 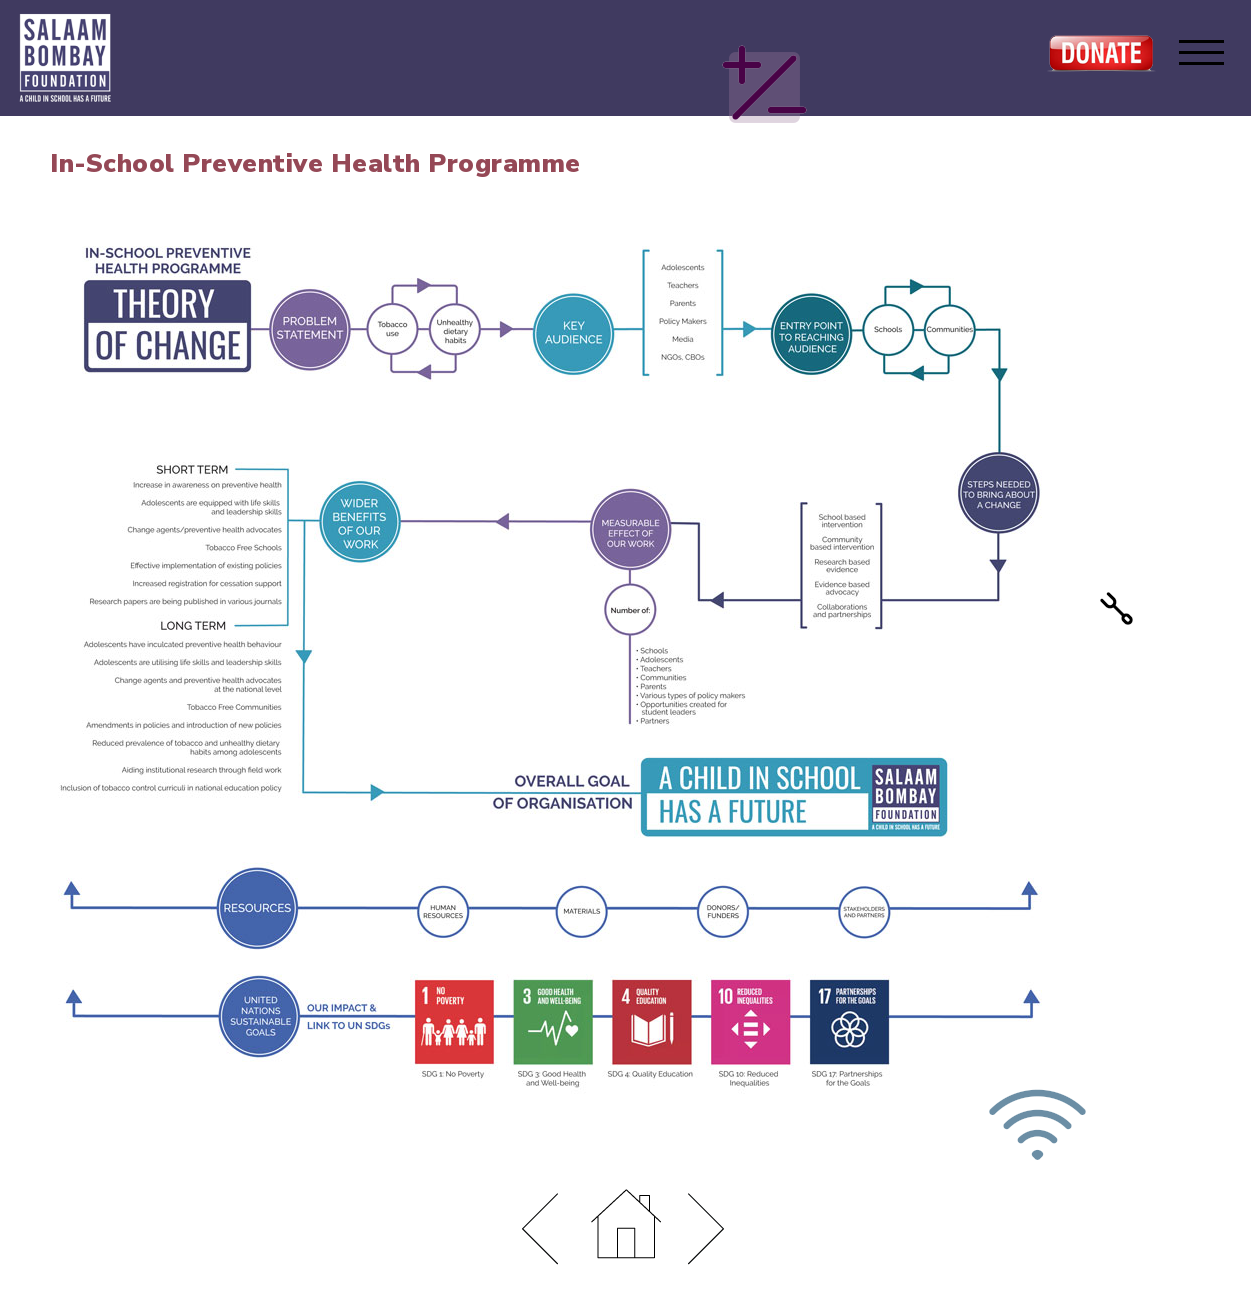 What do you see at coordinates (1037, 1126) in the screenshot?
I see `indicates wireless network connection status` at bounding box center [1037, 1126].